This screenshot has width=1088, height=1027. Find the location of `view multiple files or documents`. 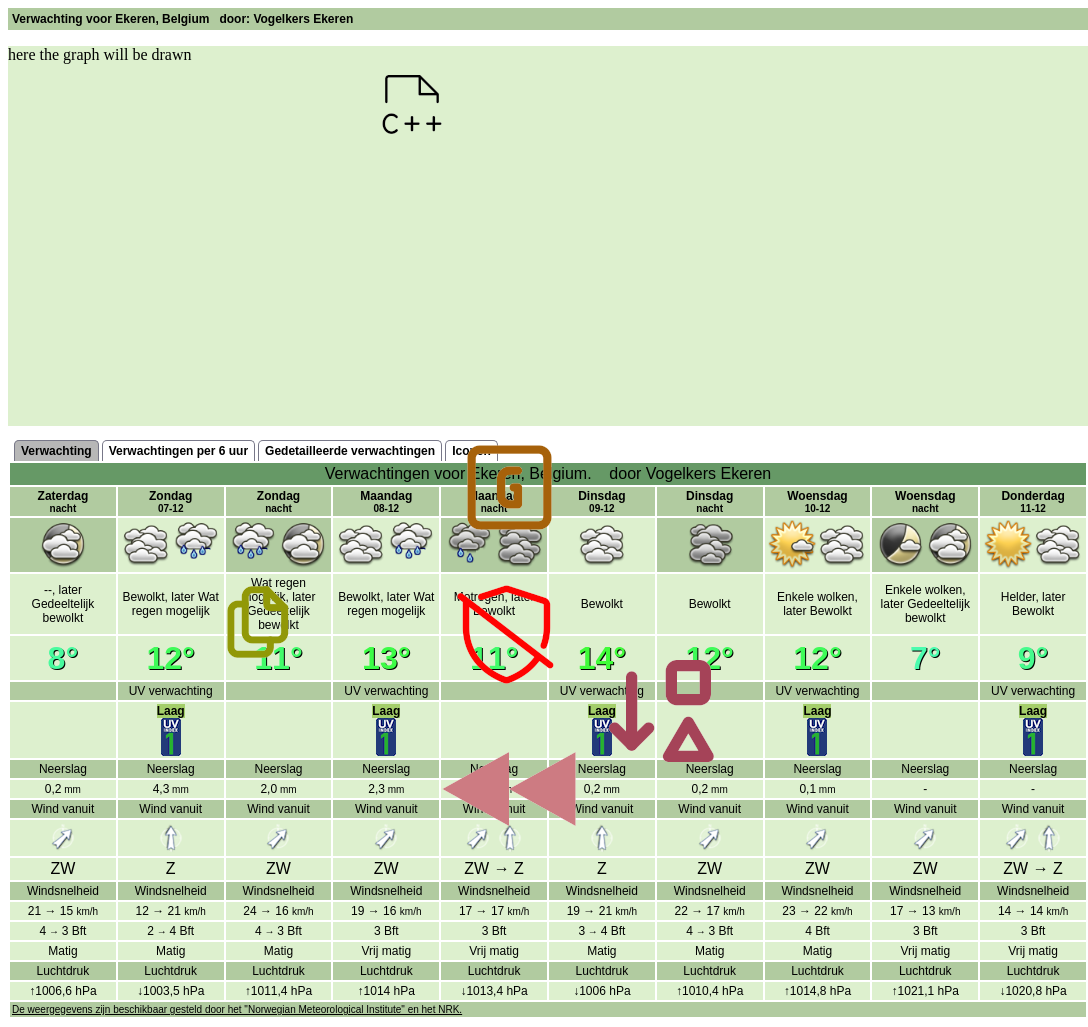

view multiple files or documents is located at coordinates (256, 622).